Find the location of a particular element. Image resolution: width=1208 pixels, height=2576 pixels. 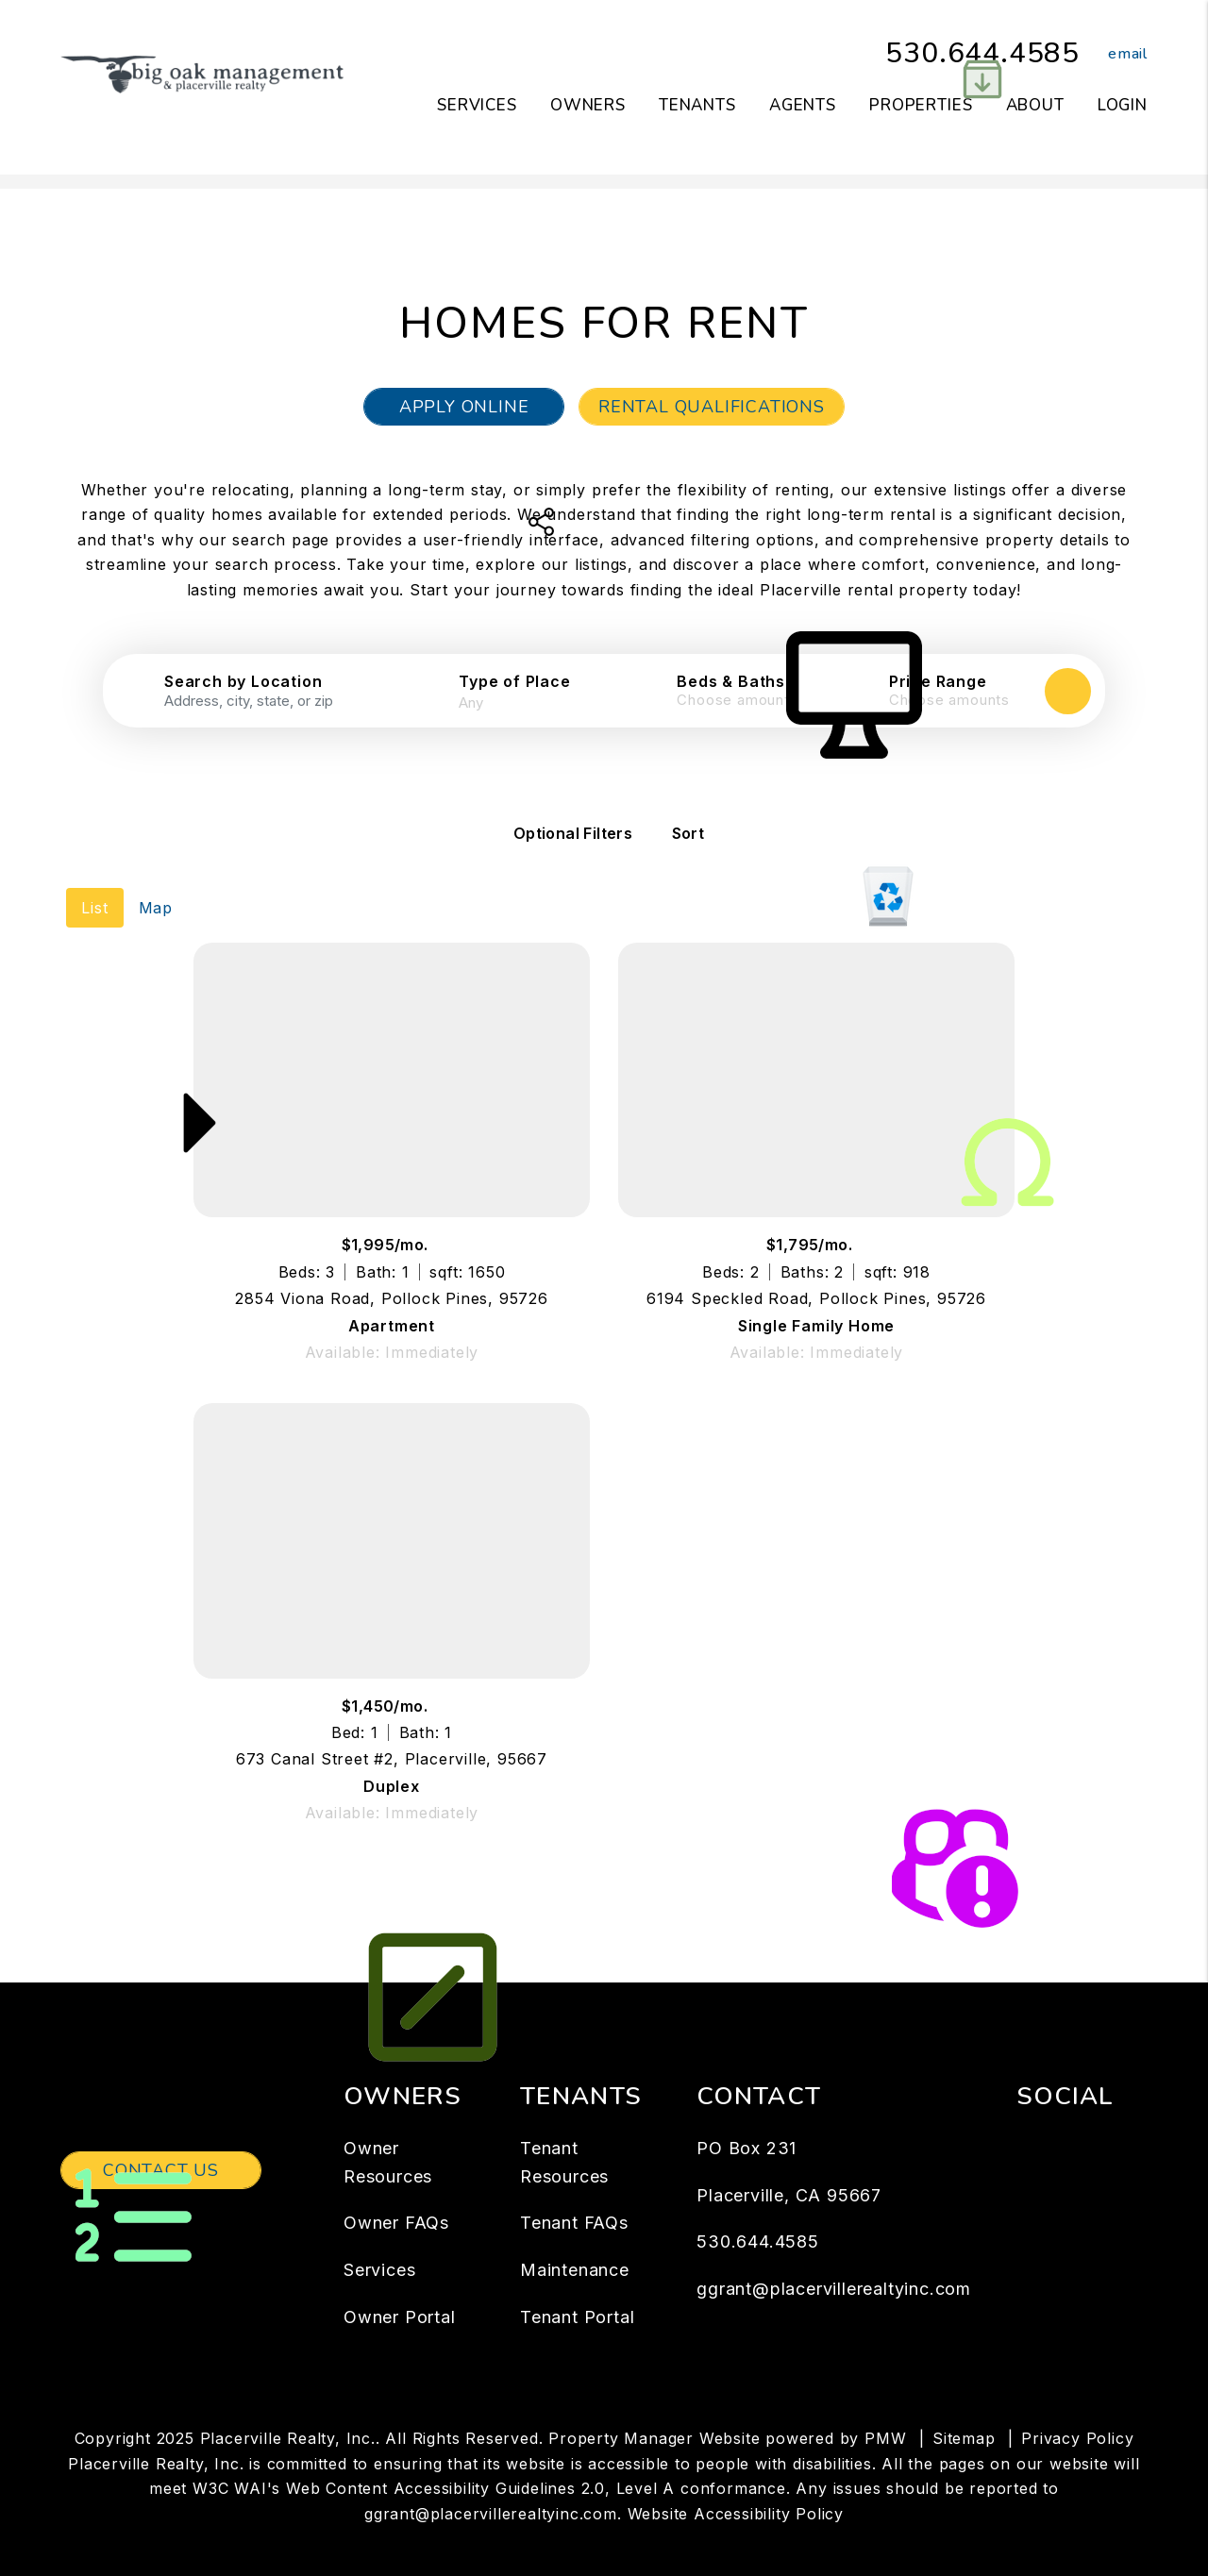

download to storage or archive is located at coordinates (982, 79).